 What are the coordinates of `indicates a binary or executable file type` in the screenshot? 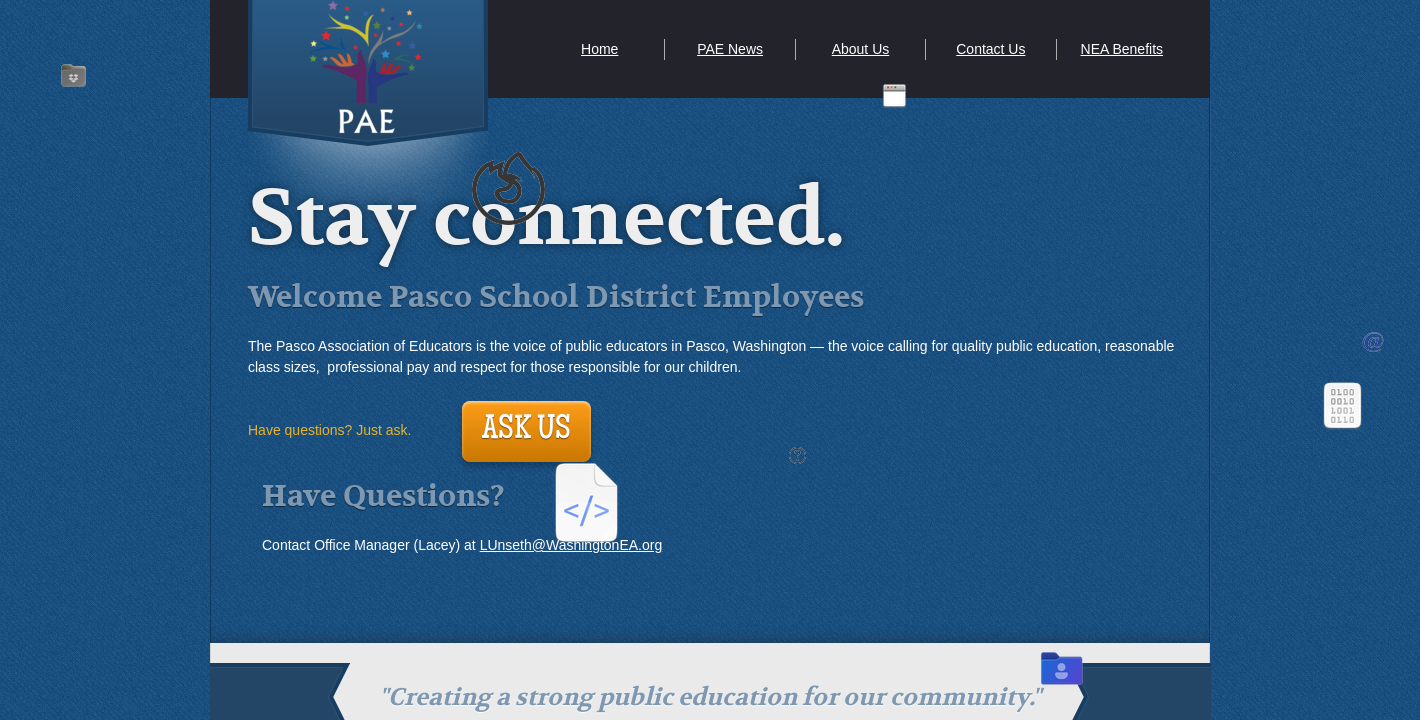 It's located at (1342, 405).